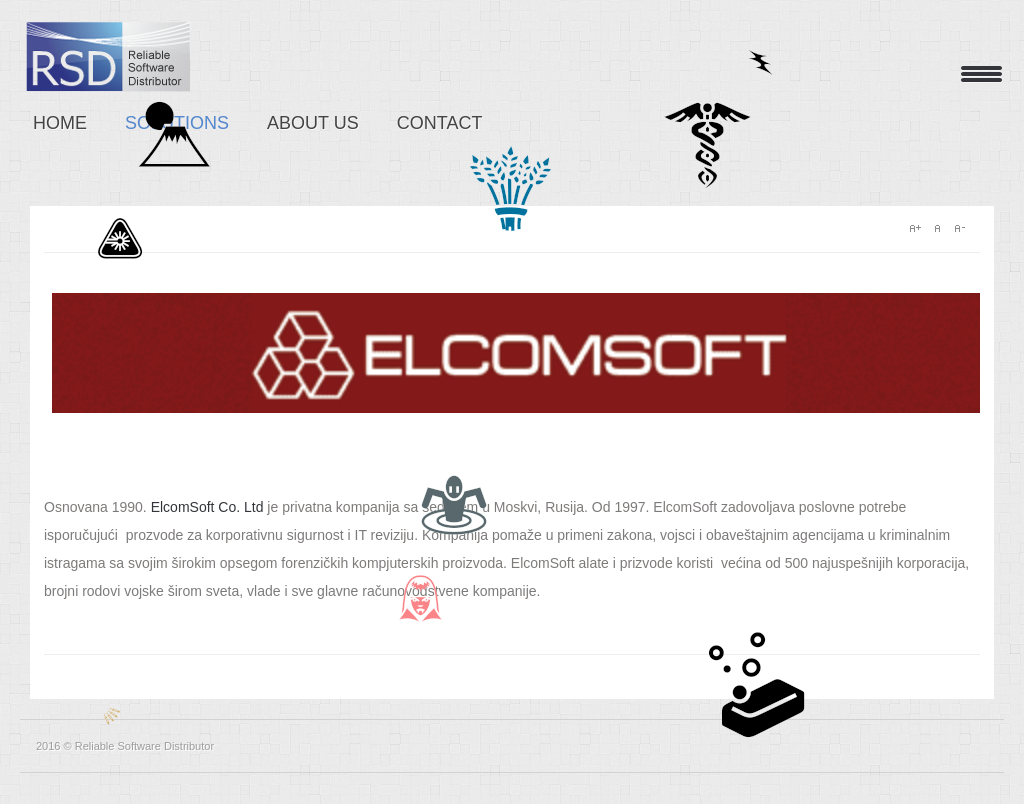 This screenshot has height=804, width=1024. What do you see at coordinates (174, 132) in the screenshot?
I see `represents Japan or Japanese-related content` at bounding box center [174, 132].